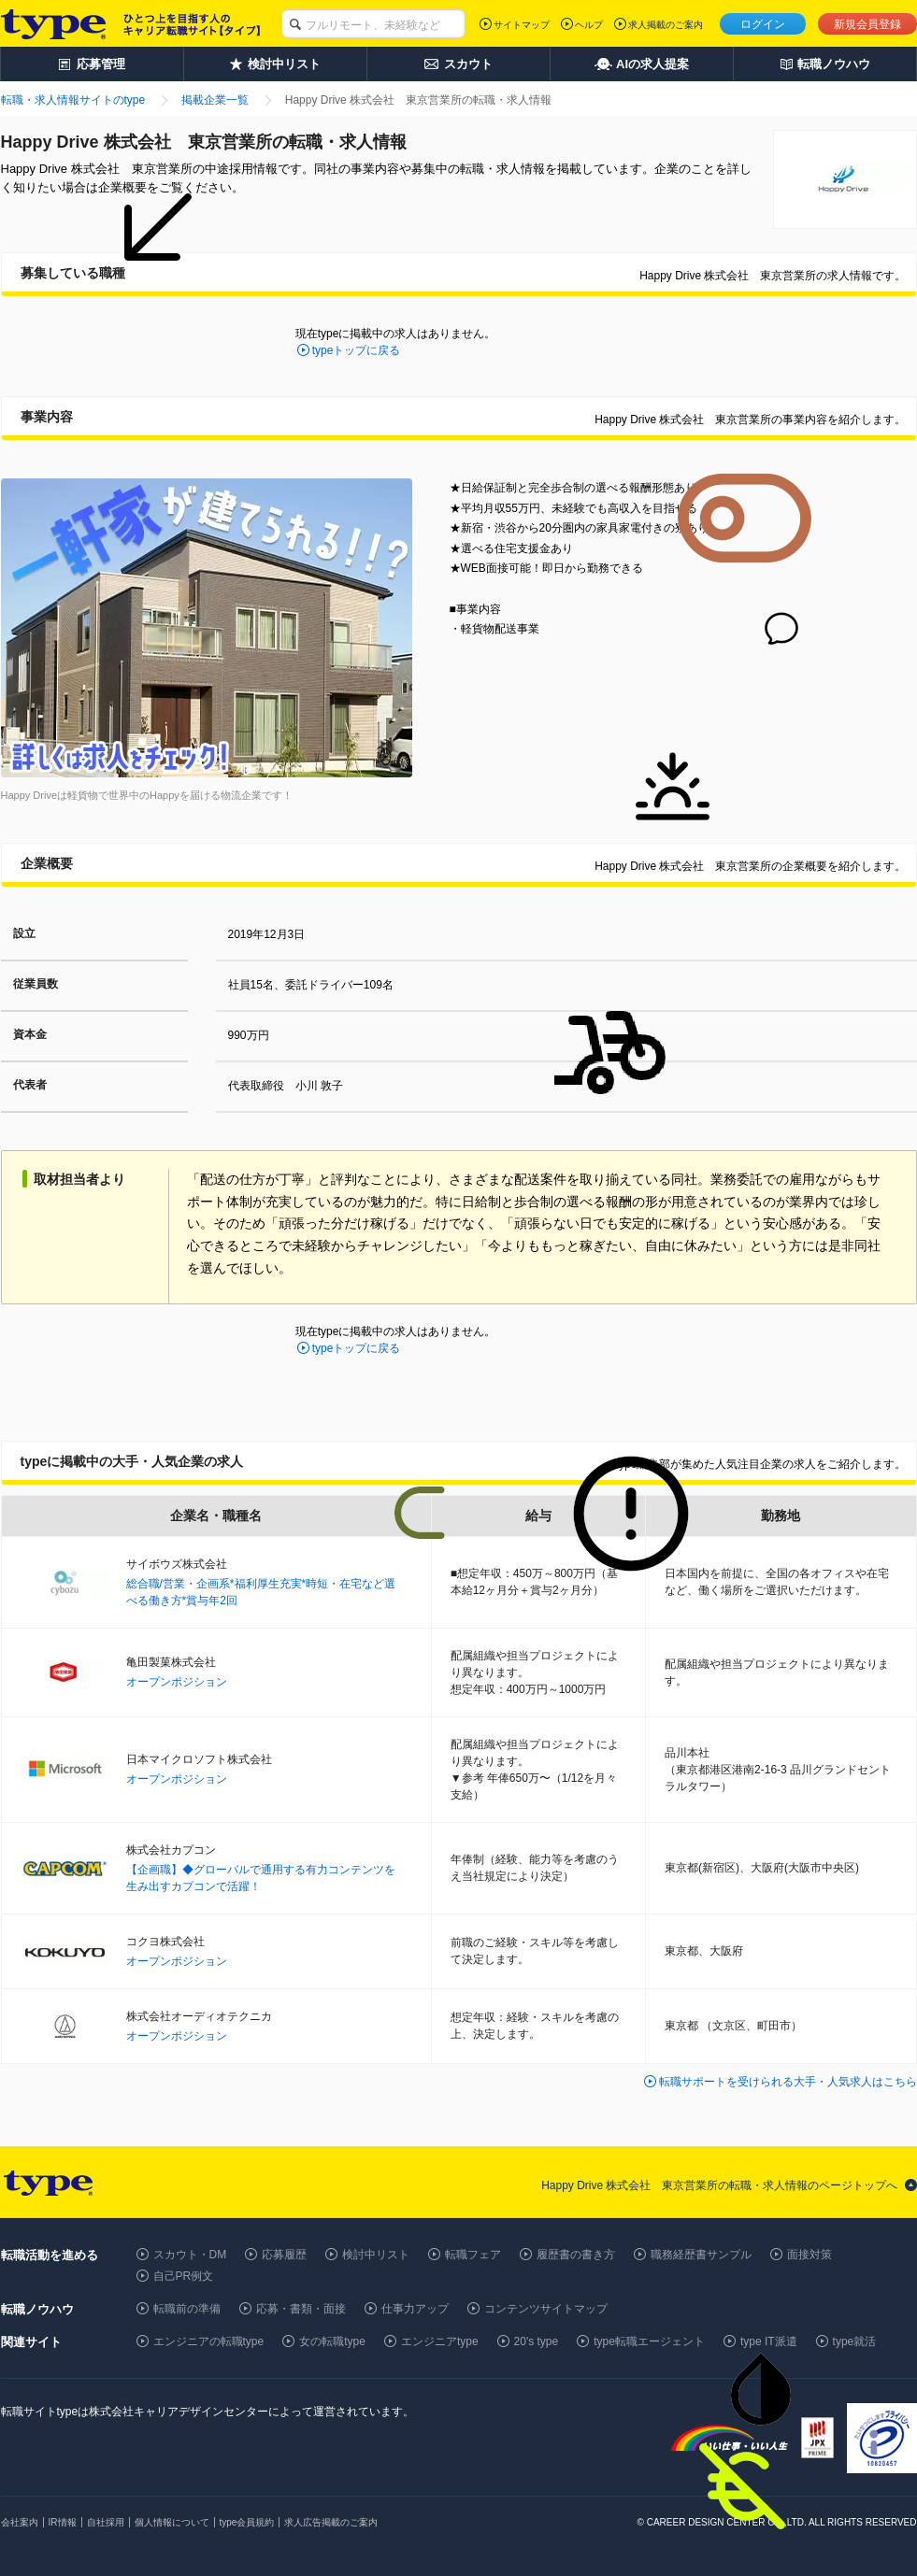 This screenshot has height=2576, width=917. What do you see at coordinates (672, 786) in the screenshot?
I see `set display to evening or night mode` at bounding box center [672, 786].